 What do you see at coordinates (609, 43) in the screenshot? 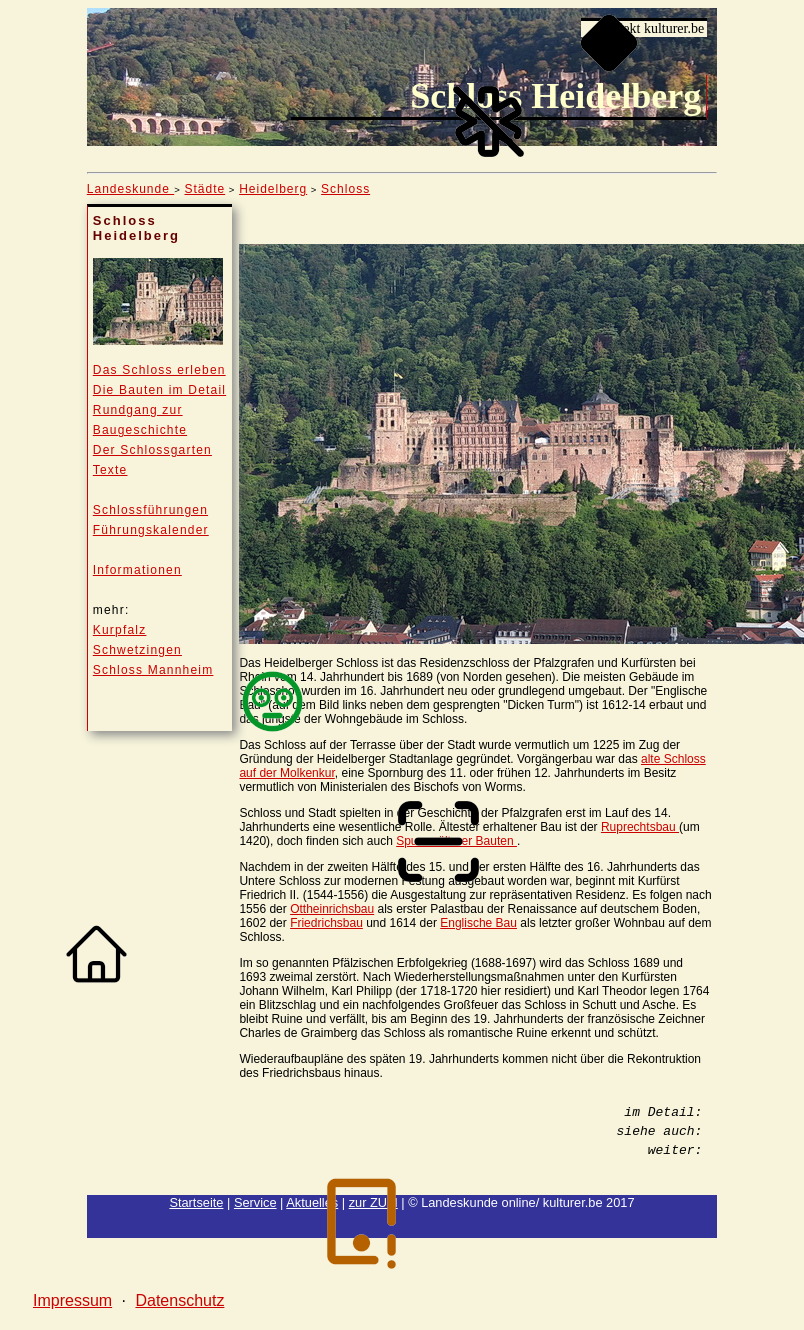
I see `indicates a diamond or rotated square marker` at bounding box center [609, 43].